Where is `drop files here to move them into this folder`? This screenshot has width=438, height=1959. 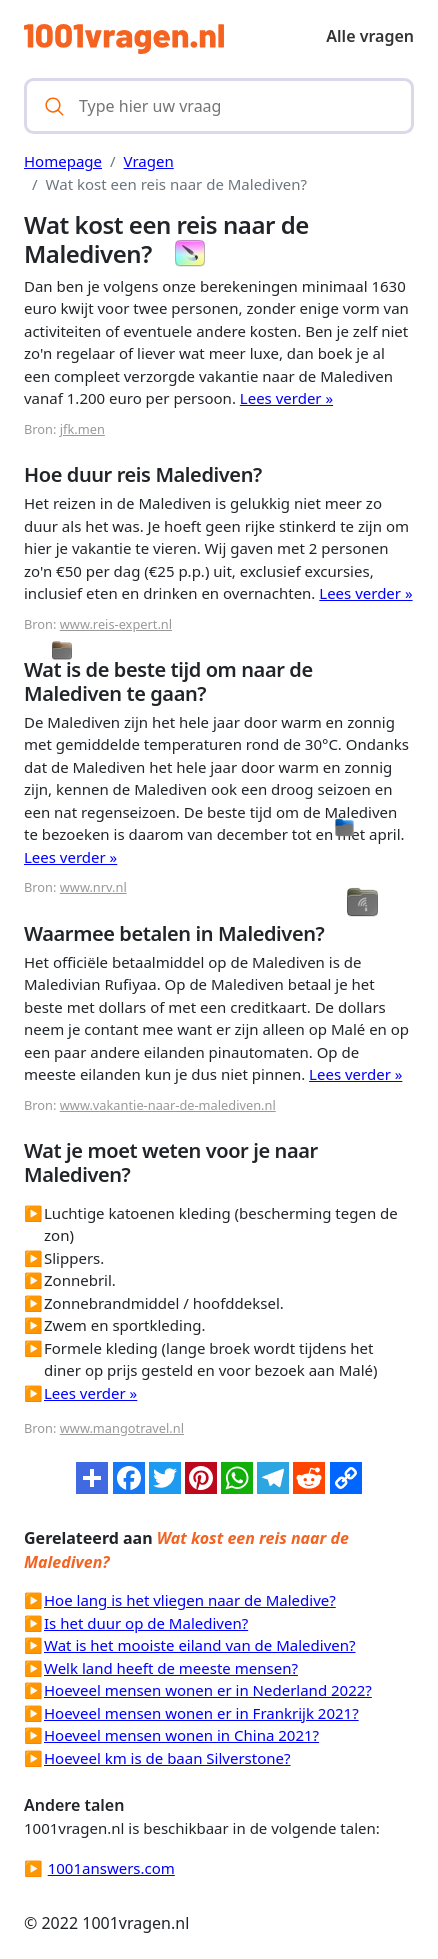 drop files here to move them into this folder is located at coordinates (62, 650).